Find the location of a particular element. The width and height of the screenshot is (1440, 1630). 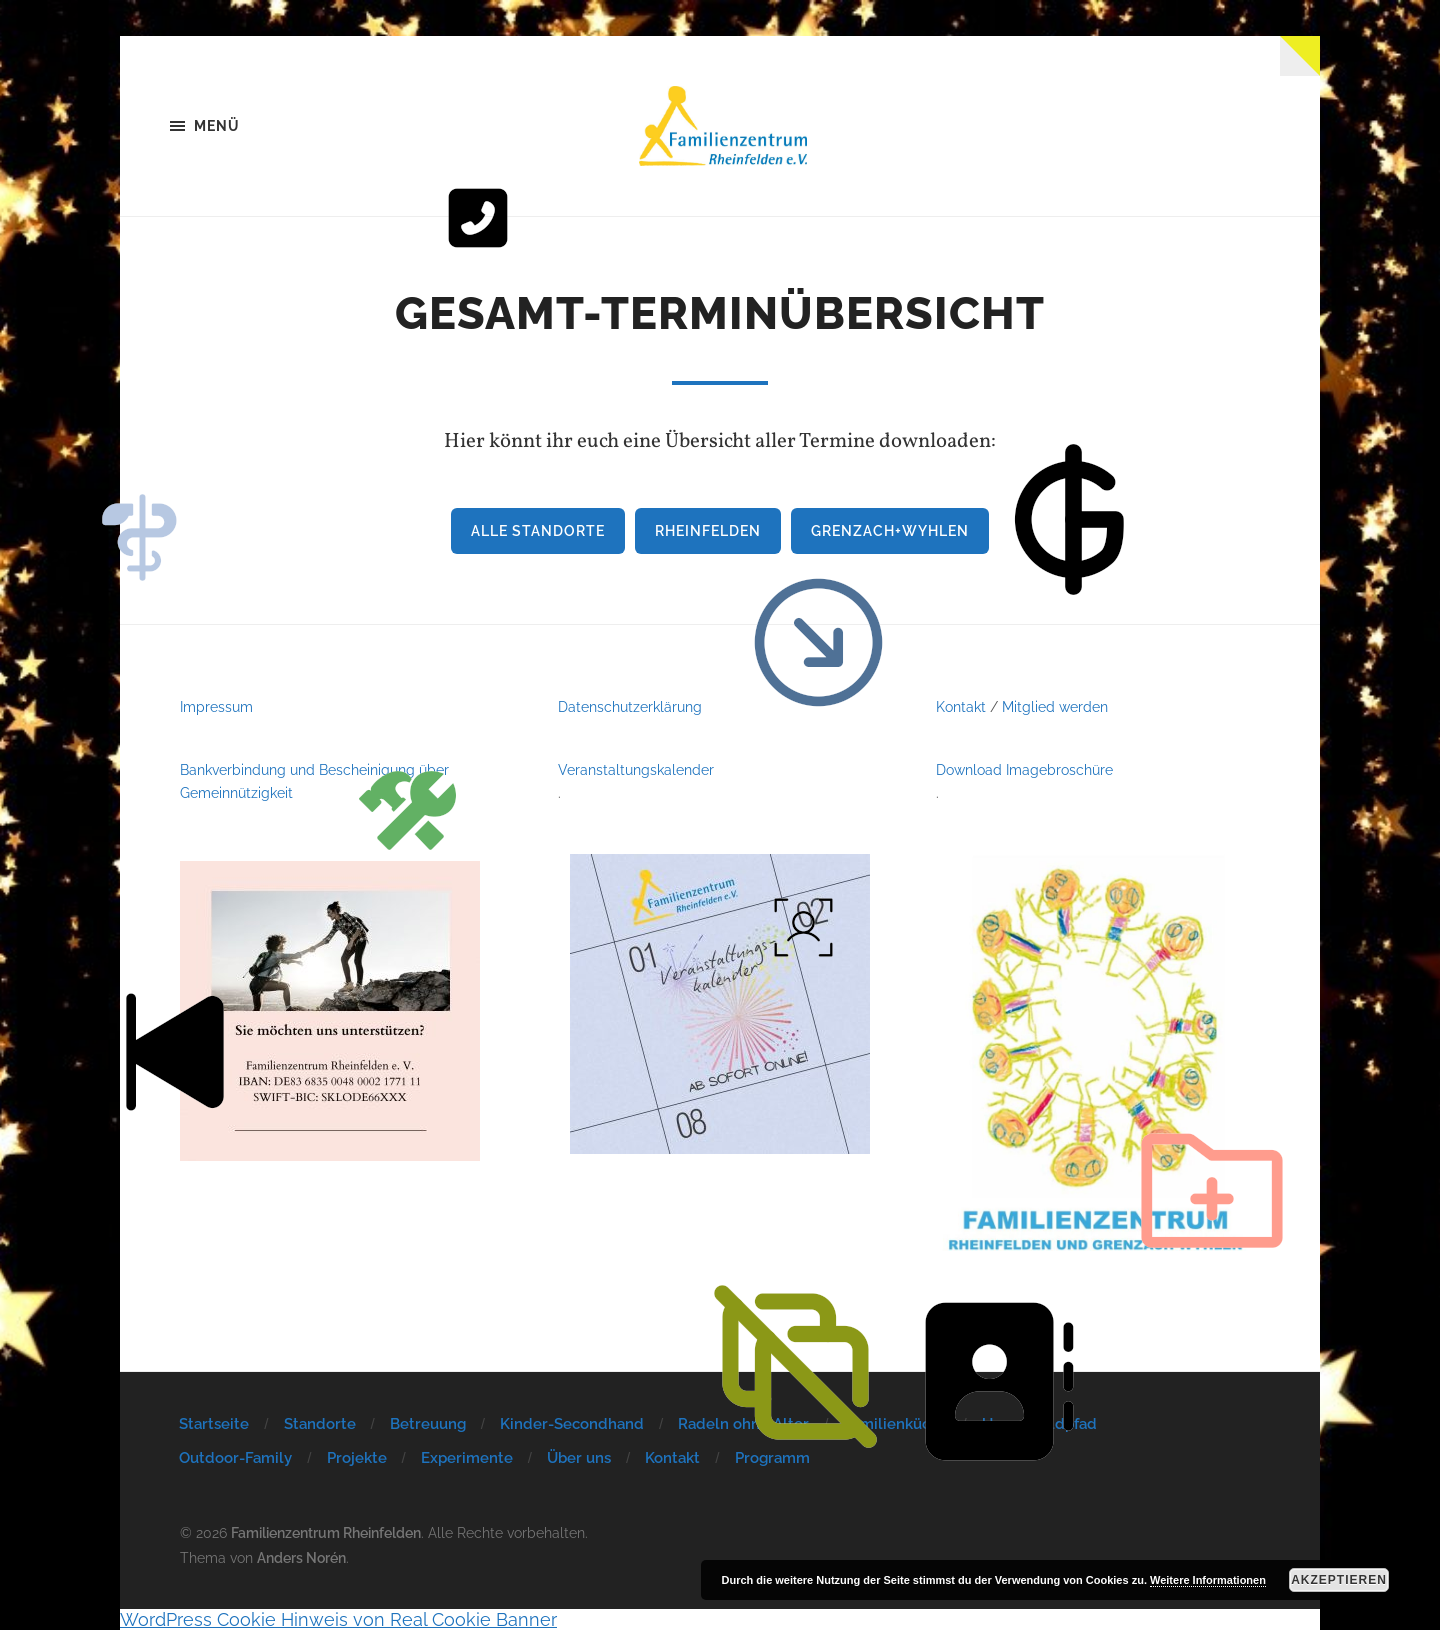

create a new folder is located at coordinates (1212, 1188).